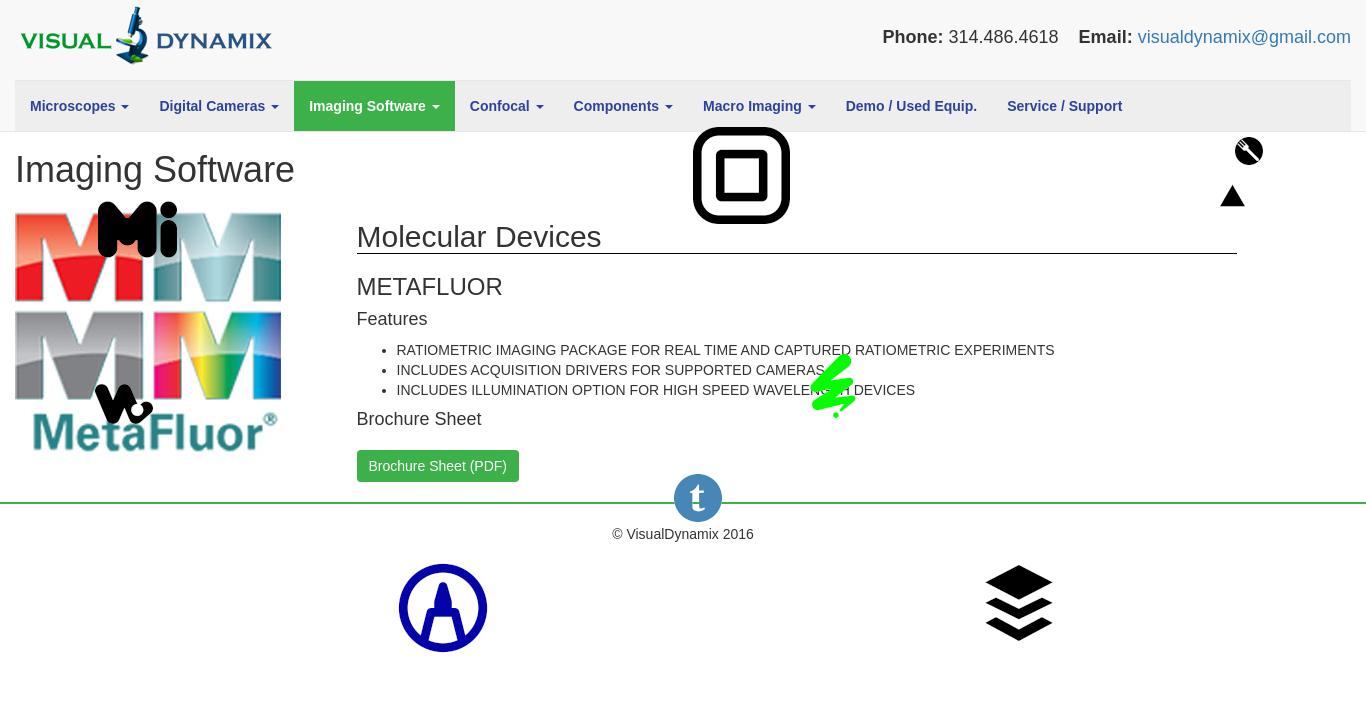  What do you see at coordinates (698, 498) in the screenshot?
I see `talend brand logo` at bounding box center [698, 498].